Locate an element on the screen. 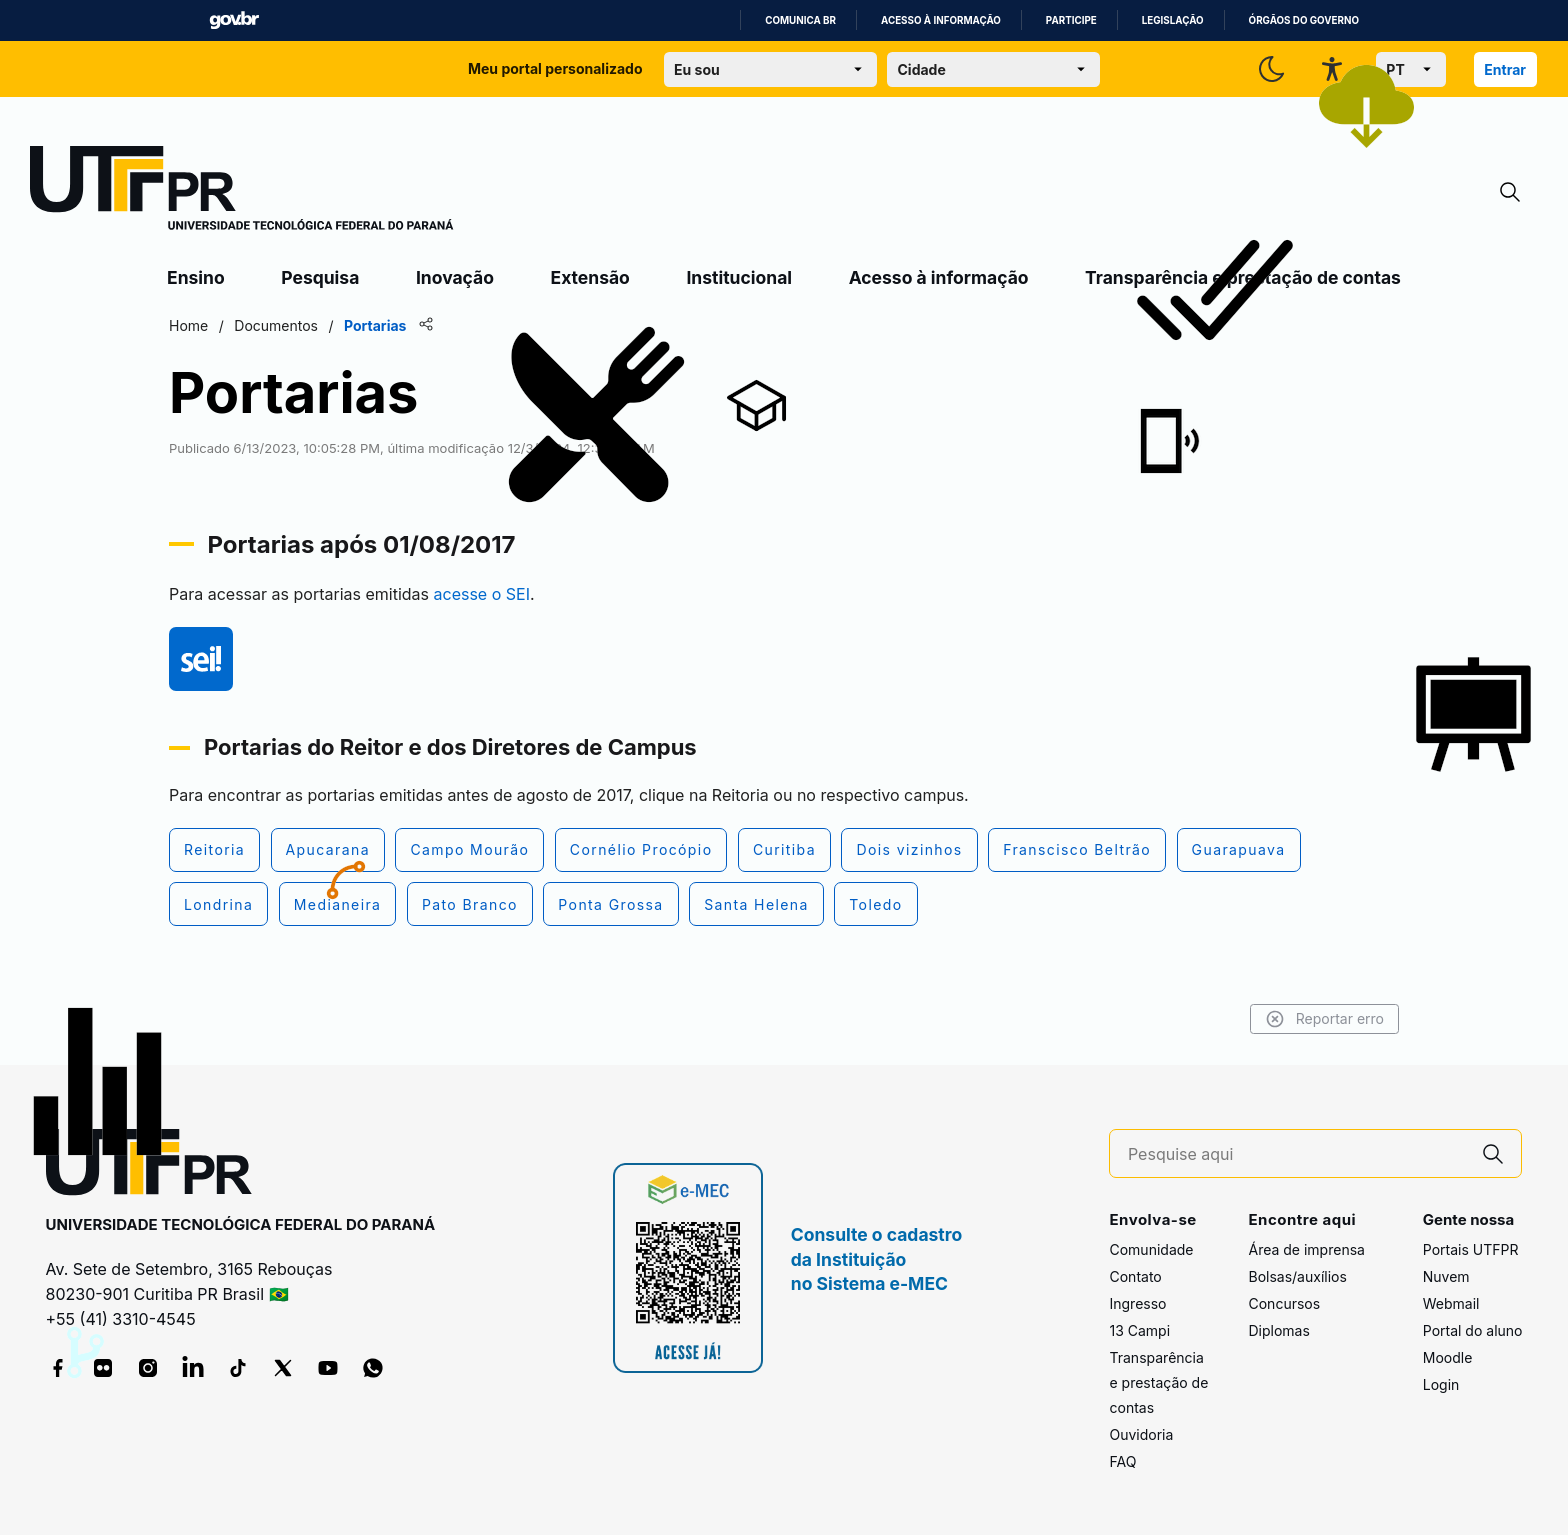 The width and height of the screenshot is (1568, 1535). download file from cloud storage is located at coordinates (1366, 106).